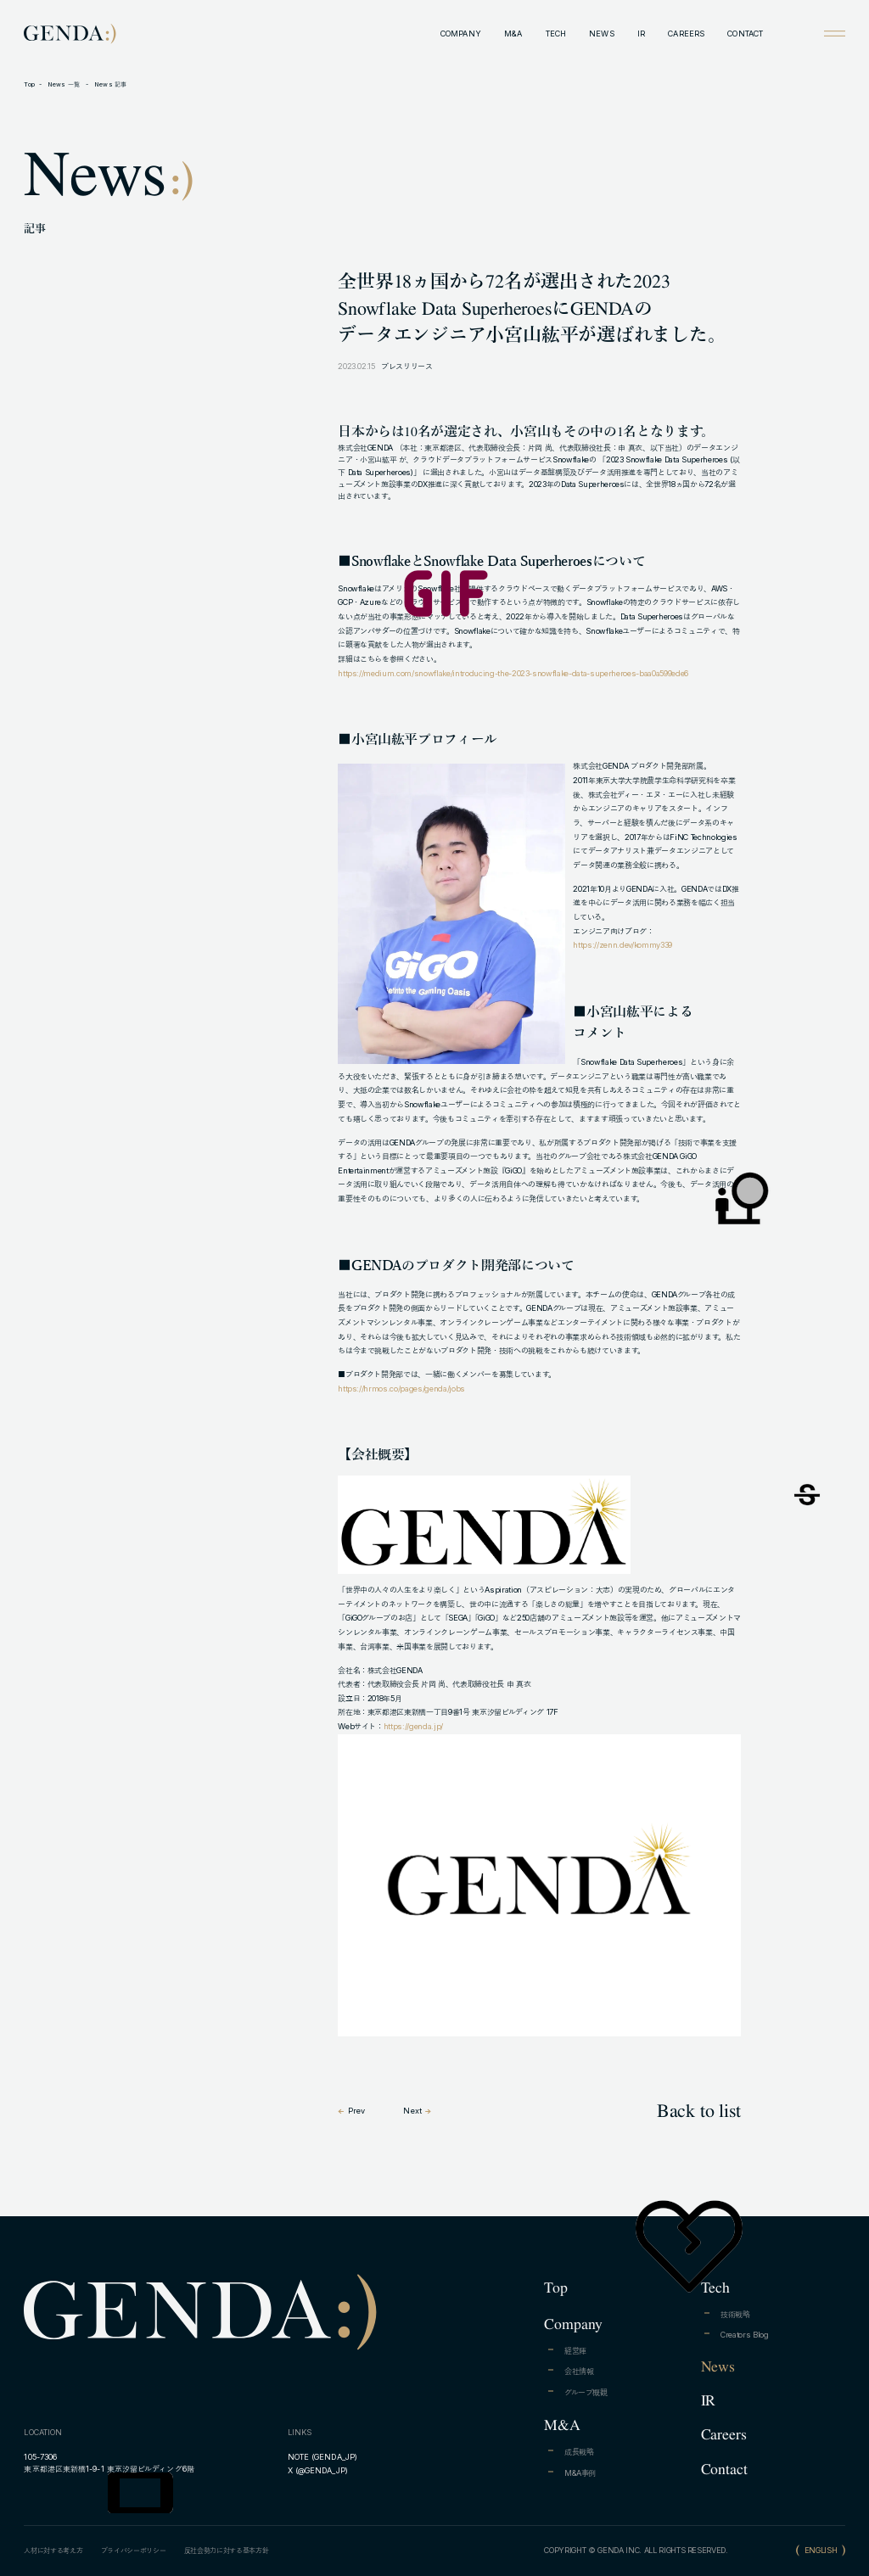 This screenshot has width=869, height=2576. Describe the element at coordinates (742, 1198) in the screenshot. I see `explore nature or outdoor activities` at that location.